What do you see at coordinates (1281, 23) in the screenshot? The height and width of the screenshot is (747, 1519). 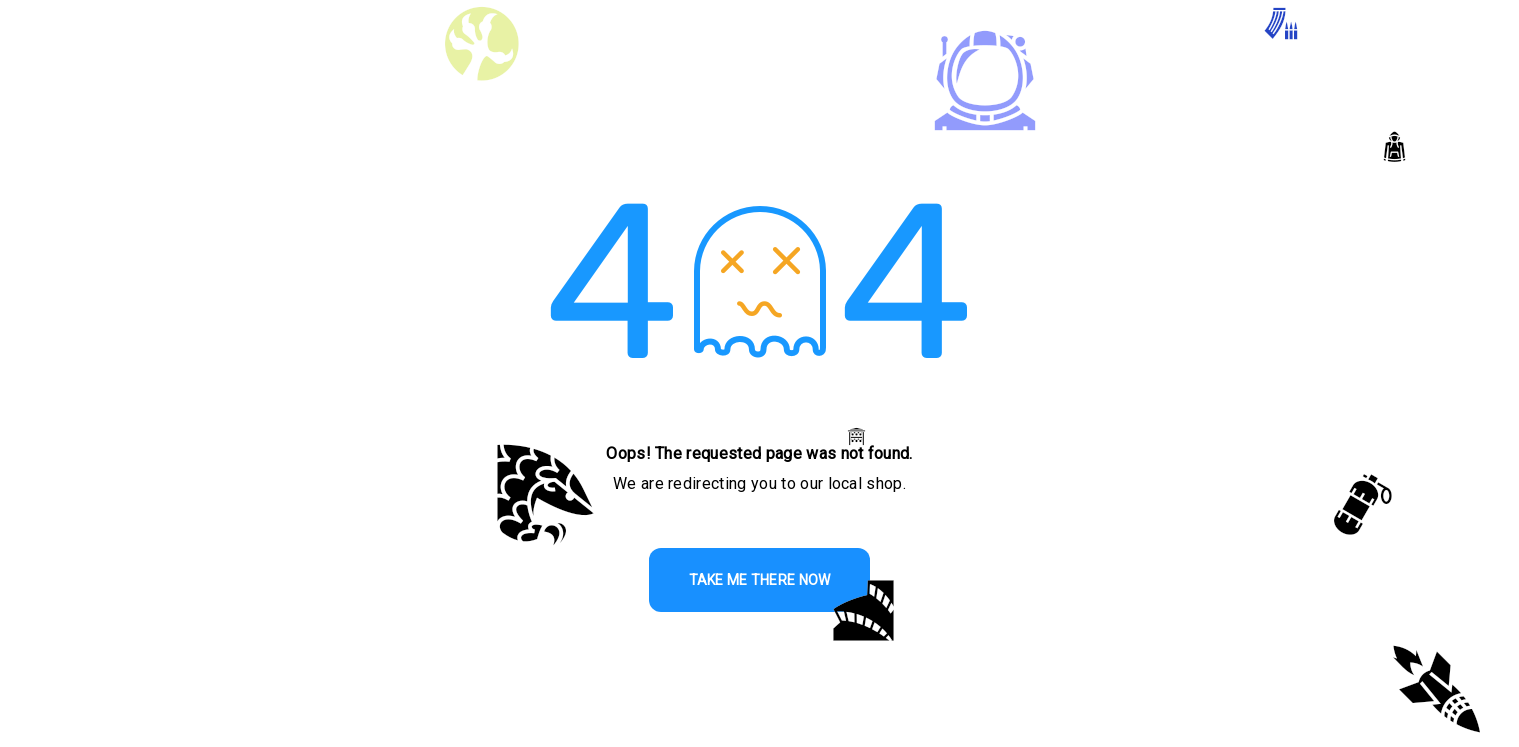 I see `ammunition or magazine inventory in a game` at bounding box center [1281, 23].